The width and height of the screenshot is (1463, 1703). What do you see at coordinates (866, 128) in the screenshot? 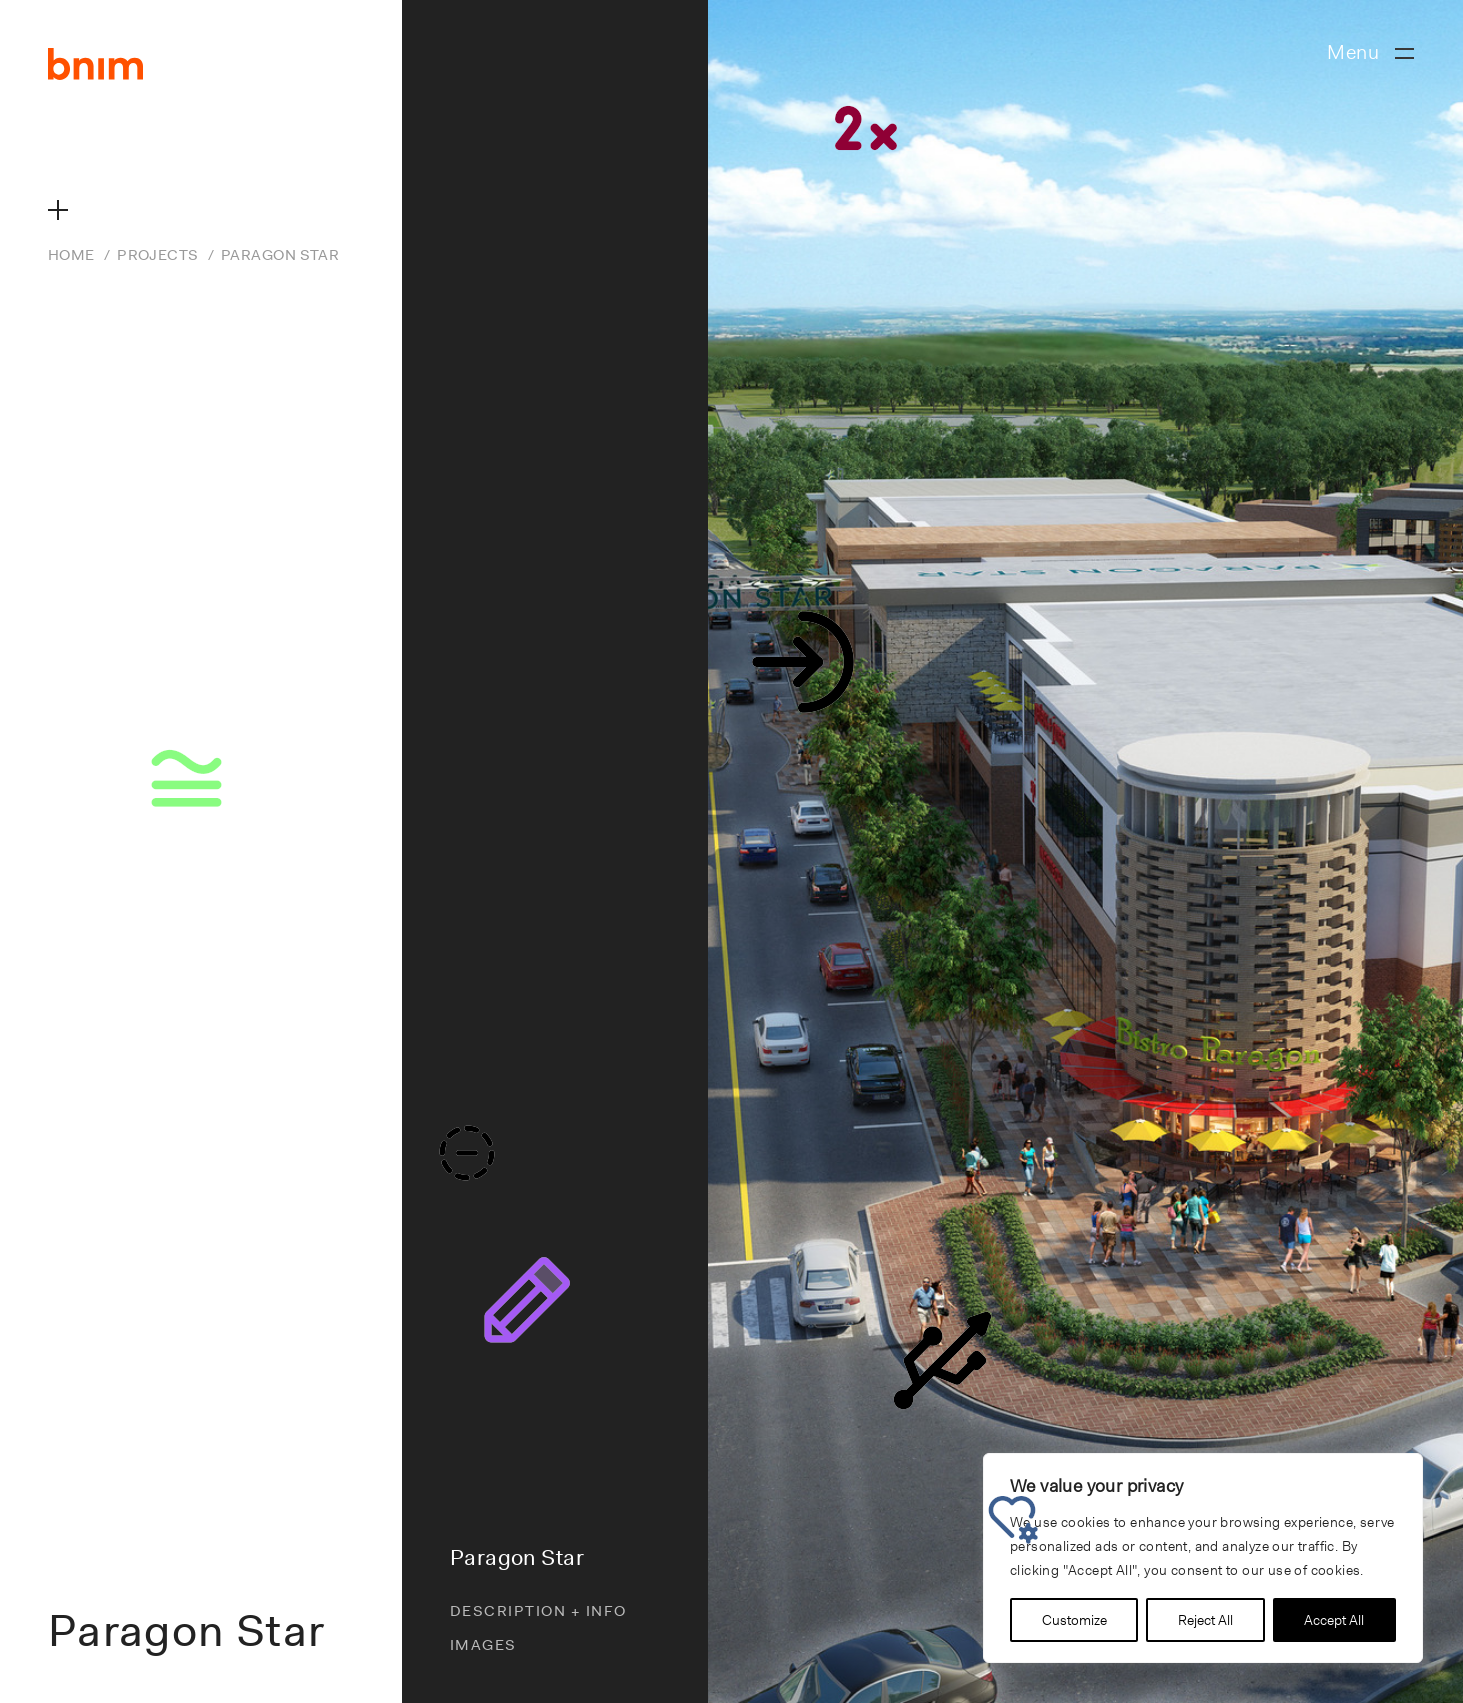
I see `apply 2x multiplier to current value` at bounding box center [866, 128].